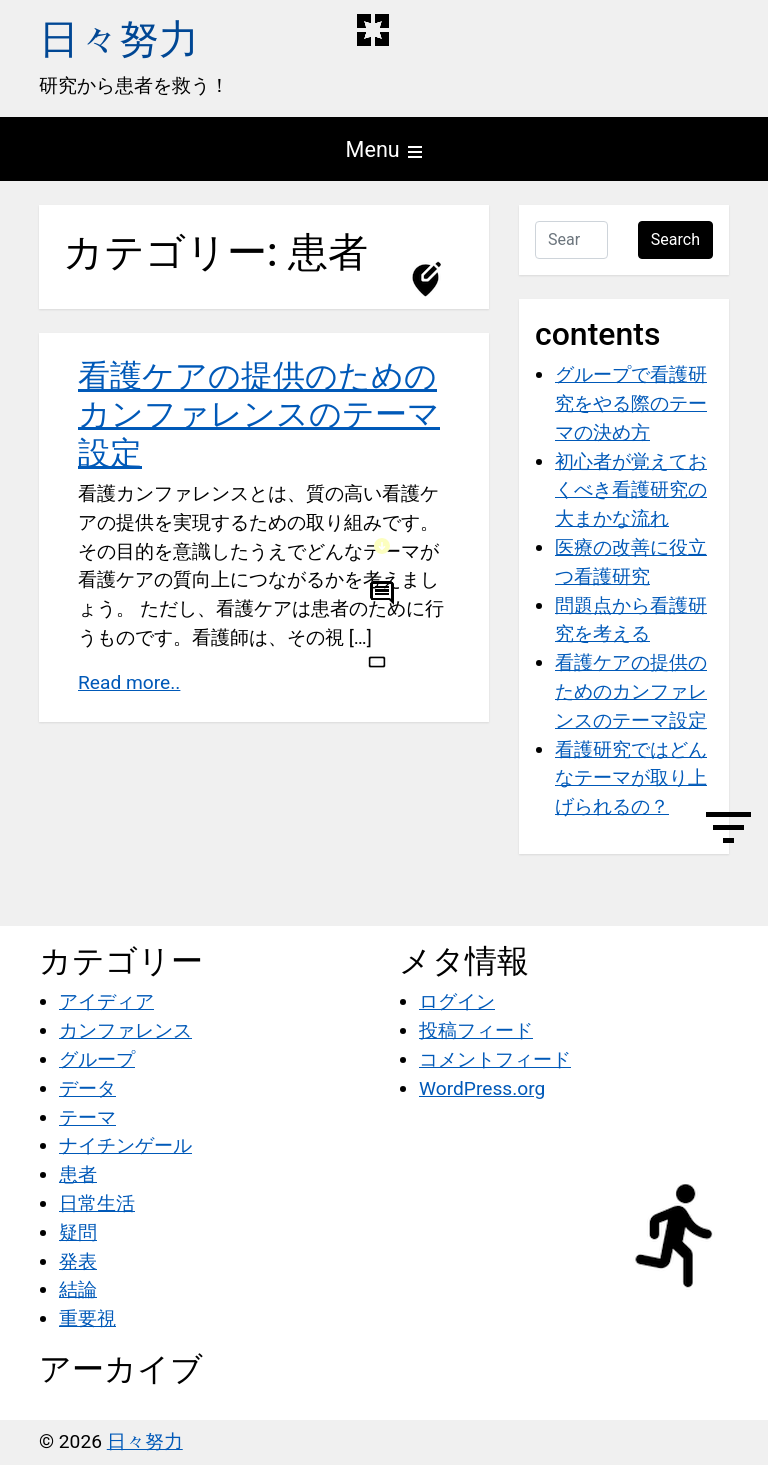  I want to click on filter or sort list items, so click(728, 827).